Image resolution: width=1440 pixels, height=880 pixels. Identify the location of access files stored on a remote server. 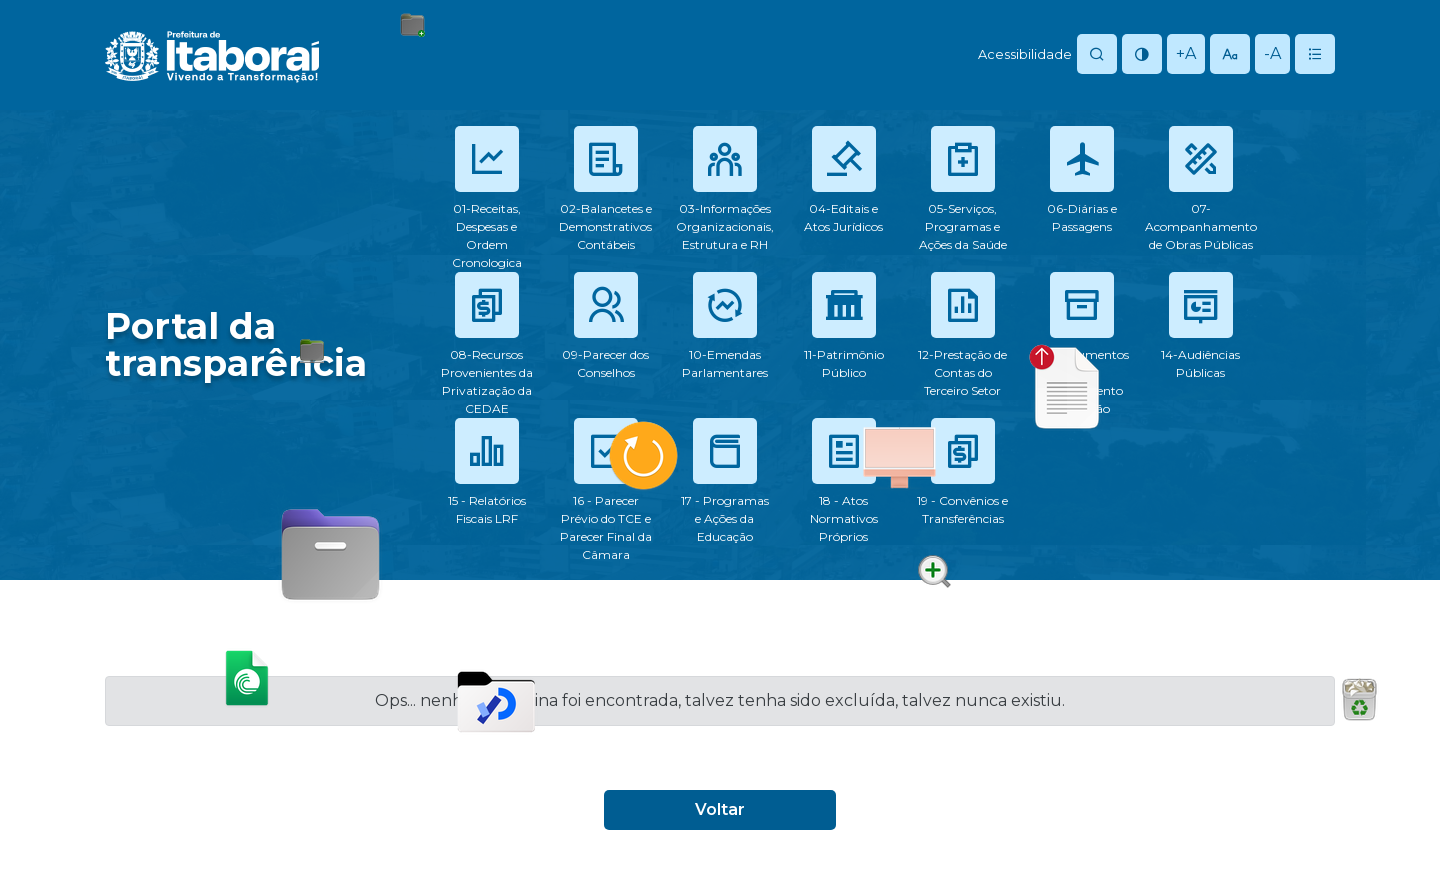
(312, 351).